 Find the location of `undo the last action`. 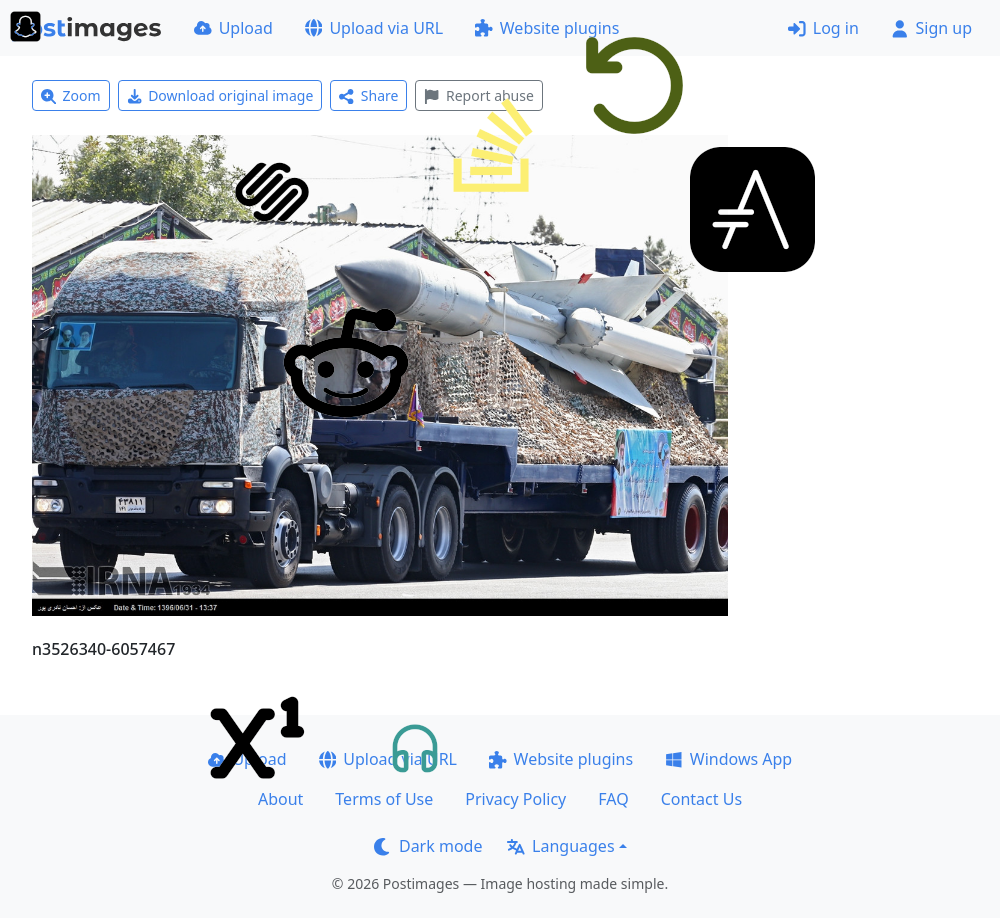

undo the last action is located at coordinates (634, 85).